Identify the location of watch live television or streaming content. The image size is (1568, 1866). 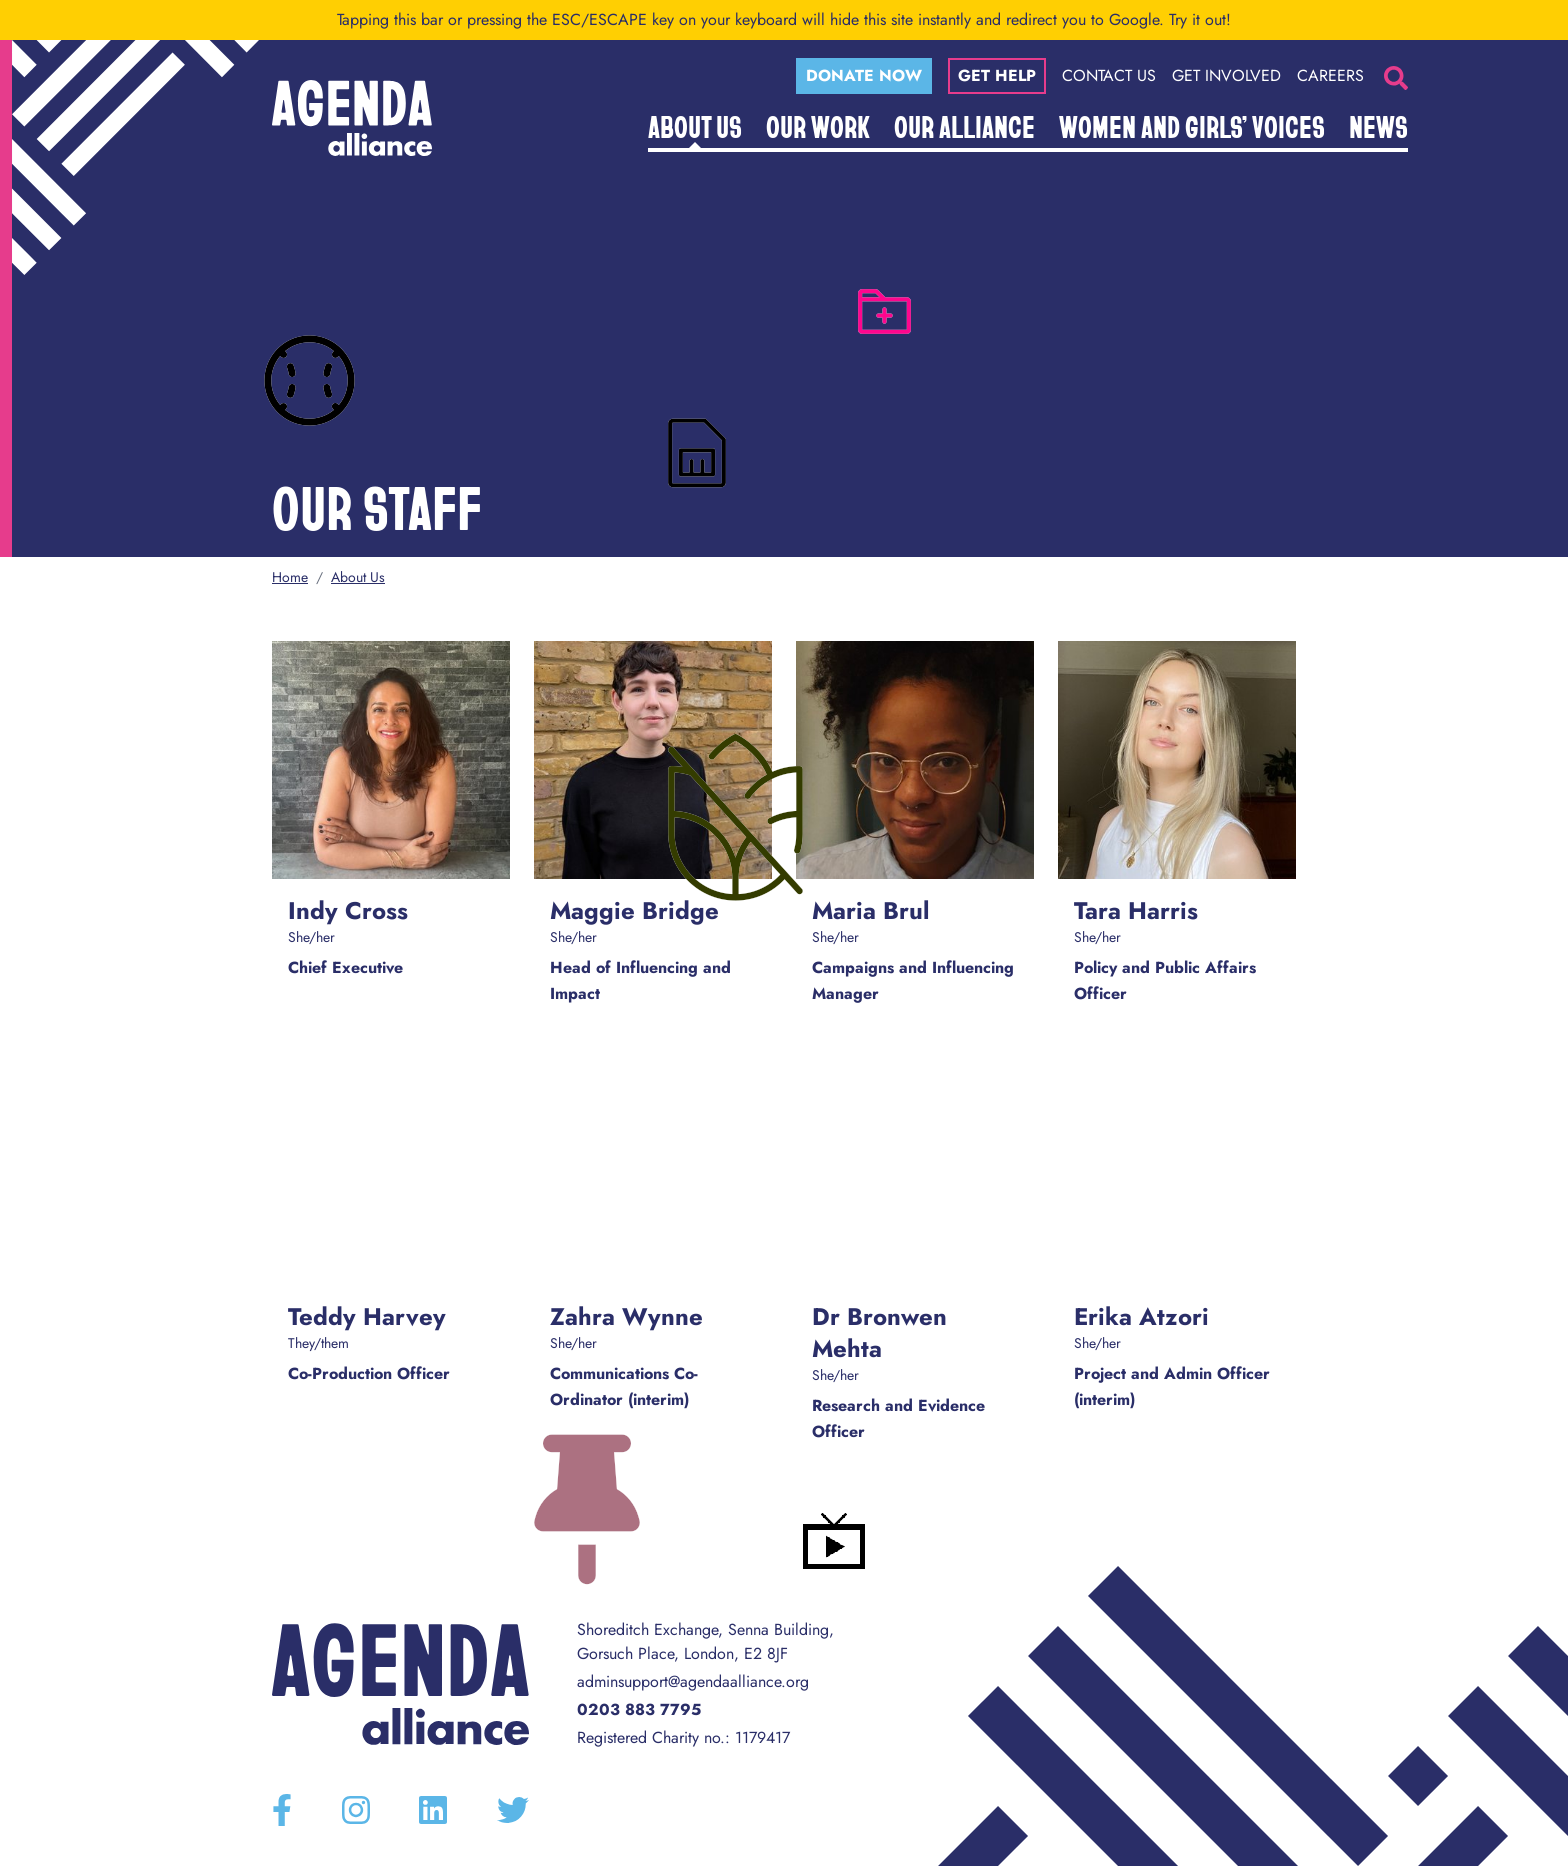
(834, 1541).